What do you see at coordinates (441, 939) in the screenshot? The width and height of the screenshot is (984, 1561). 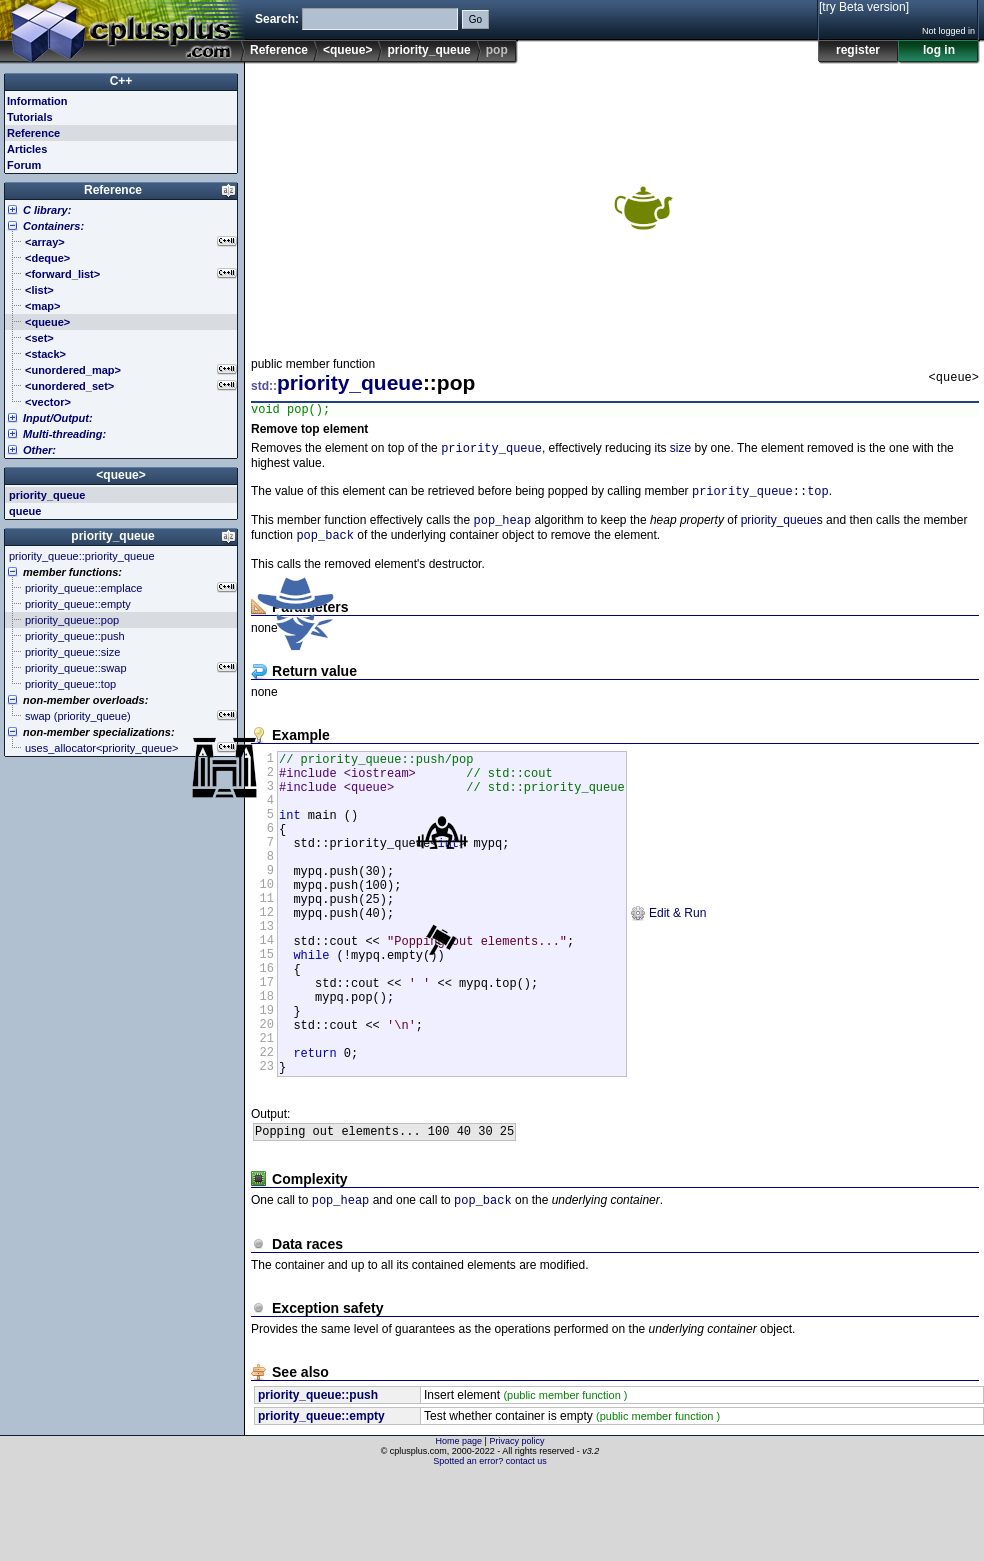 I see `access legal or court-related features` at bounding box center [441, 939].